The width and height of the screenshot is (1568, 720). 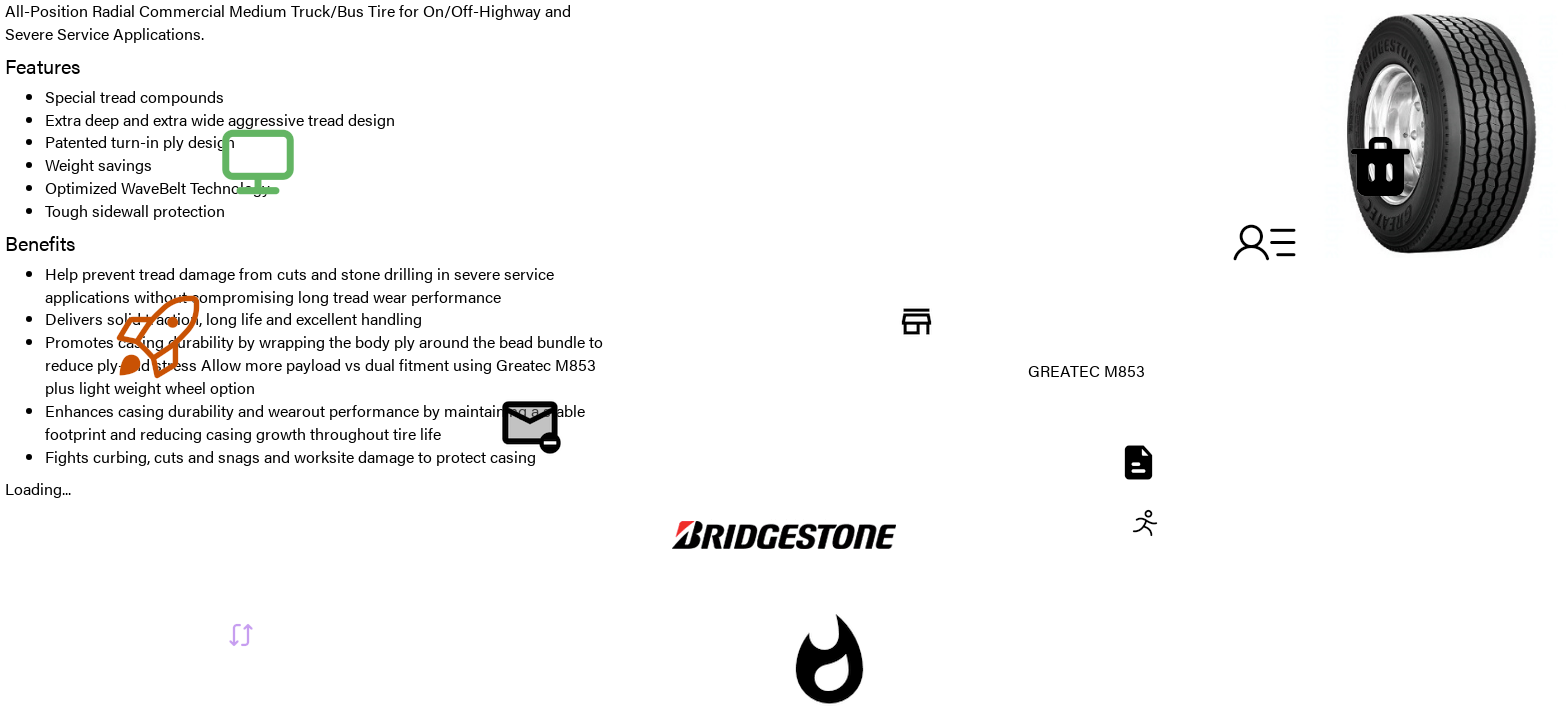 What do you see at coordinates (241, 635) in the screenshot?
I see `flip or mirror content horizontally` at bounding box center [241, 635].